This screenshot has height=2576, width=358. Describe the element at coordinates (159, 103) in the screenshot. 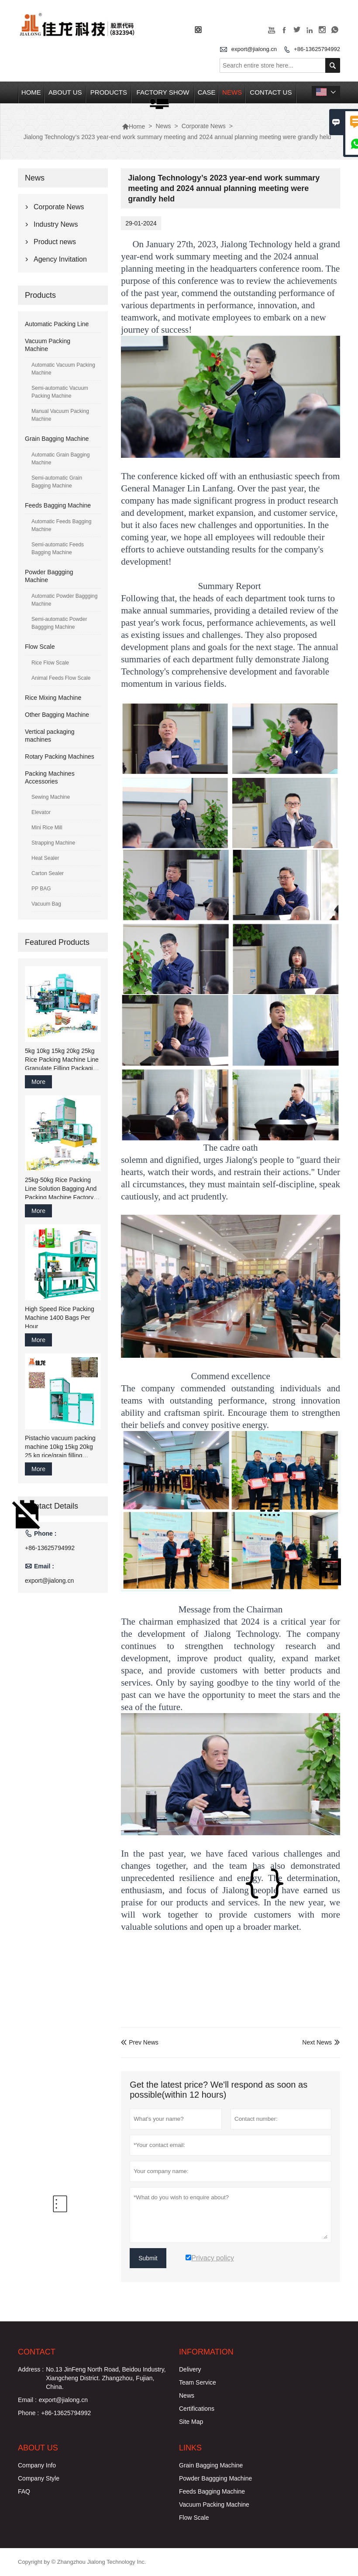

I see `select flat bed seat option for flight` at that location.